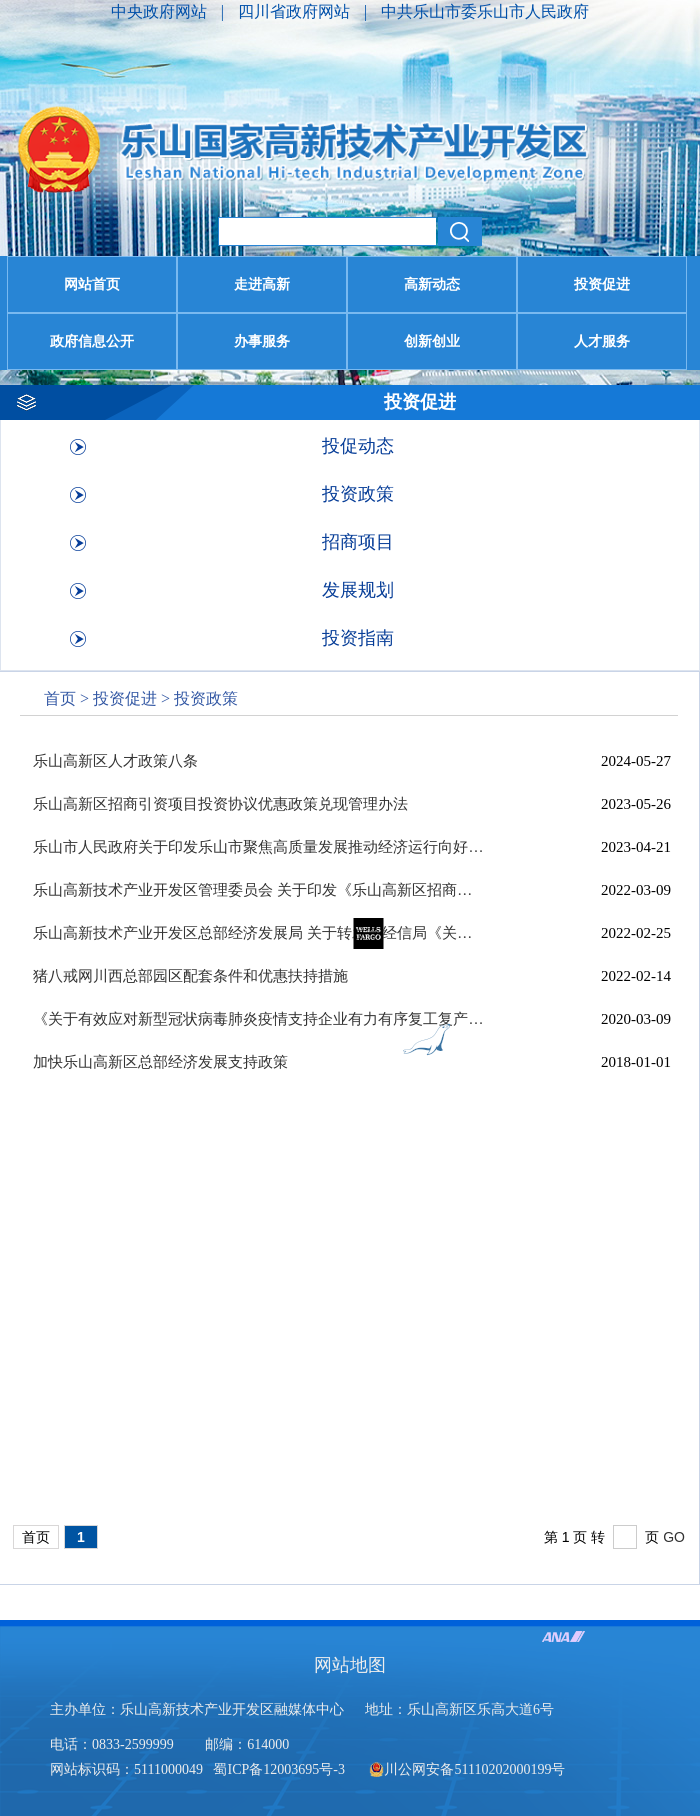 The width and height of the screenshot is (700, 1816). Describe the element at coordinates (563, 1636) in the screenshot. I see `ANA (All Nippon Airways) airline logo` at that location.